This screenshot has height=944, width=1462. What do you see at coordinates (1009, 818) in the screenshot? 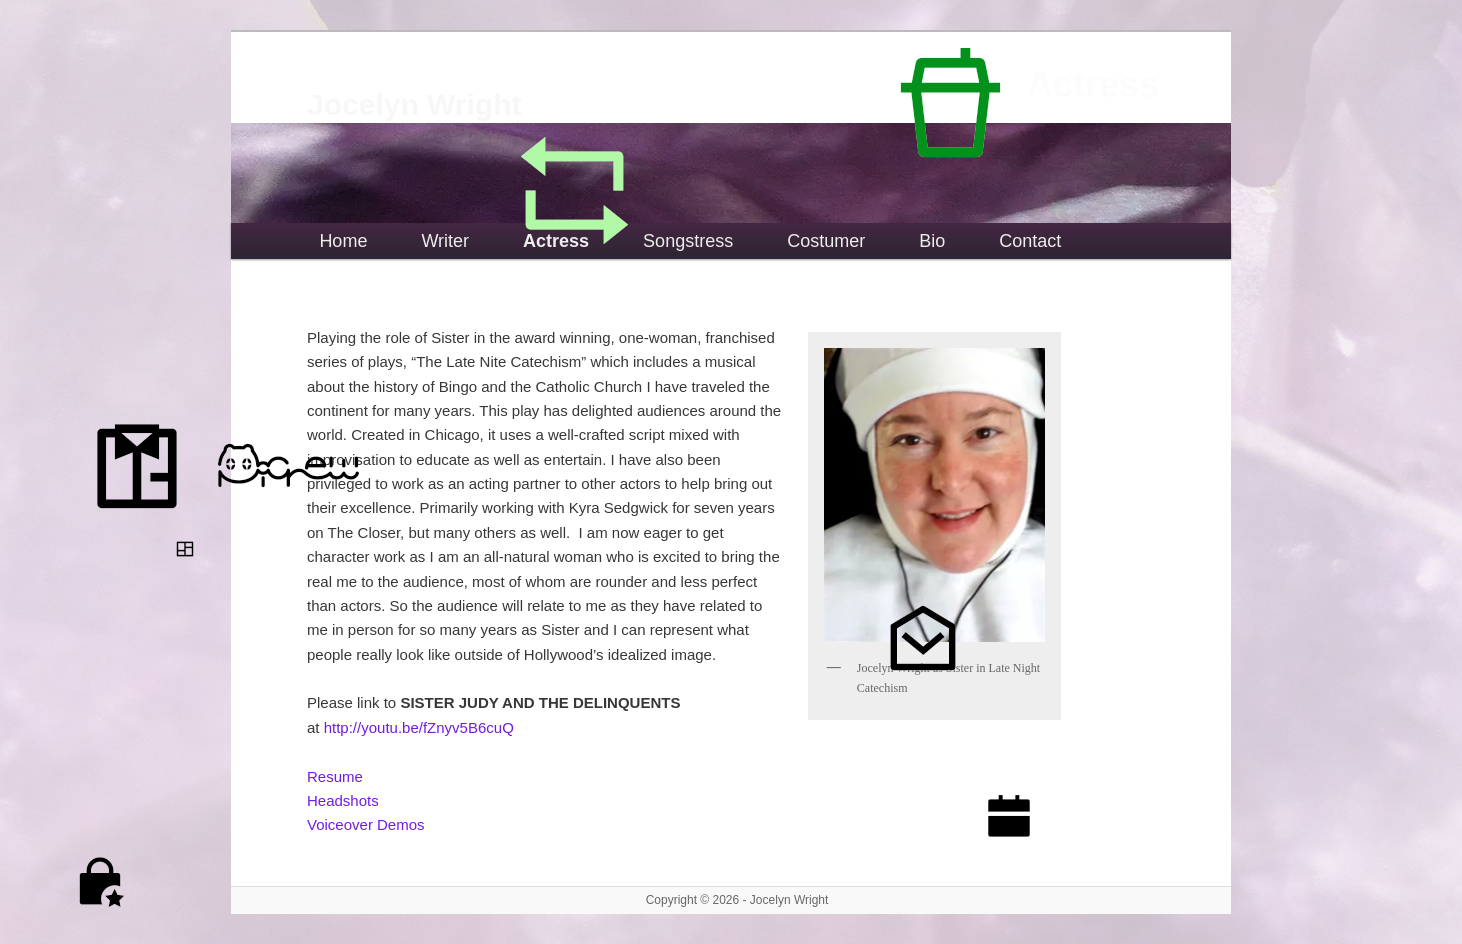
I see `open calendar` at bounding box center [1009, 818].